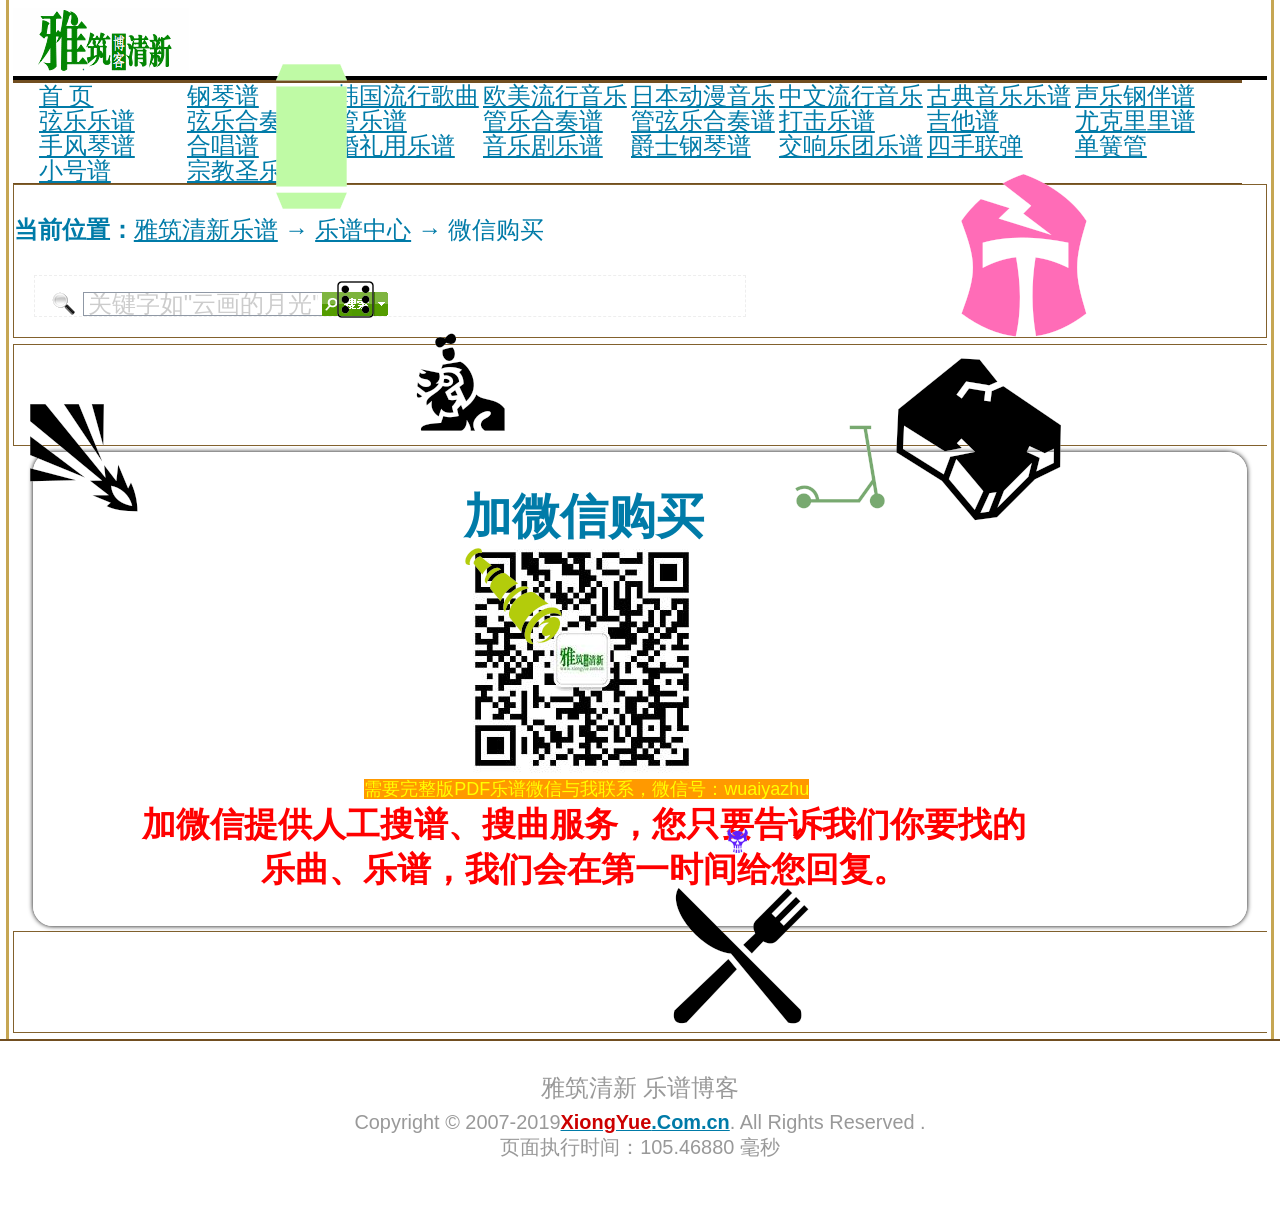 The height and width of the screenshot is (1215, 1280). I want to click on select kick scooter as transportation mode, so click(840, 467).